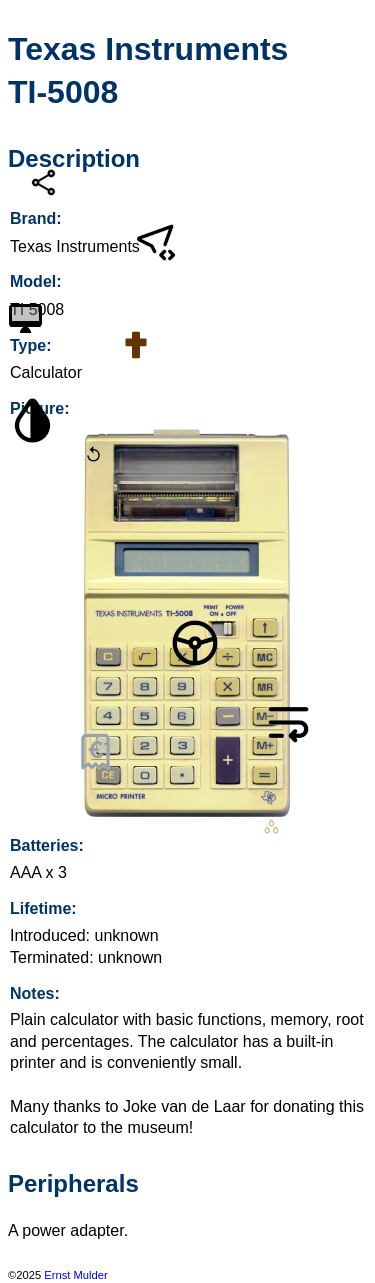 The width and height of the screenshot is (375, 1283). Describe the element at coordinates (271, 826) in the screenshot. I see `adjust humidity settings` at that location.